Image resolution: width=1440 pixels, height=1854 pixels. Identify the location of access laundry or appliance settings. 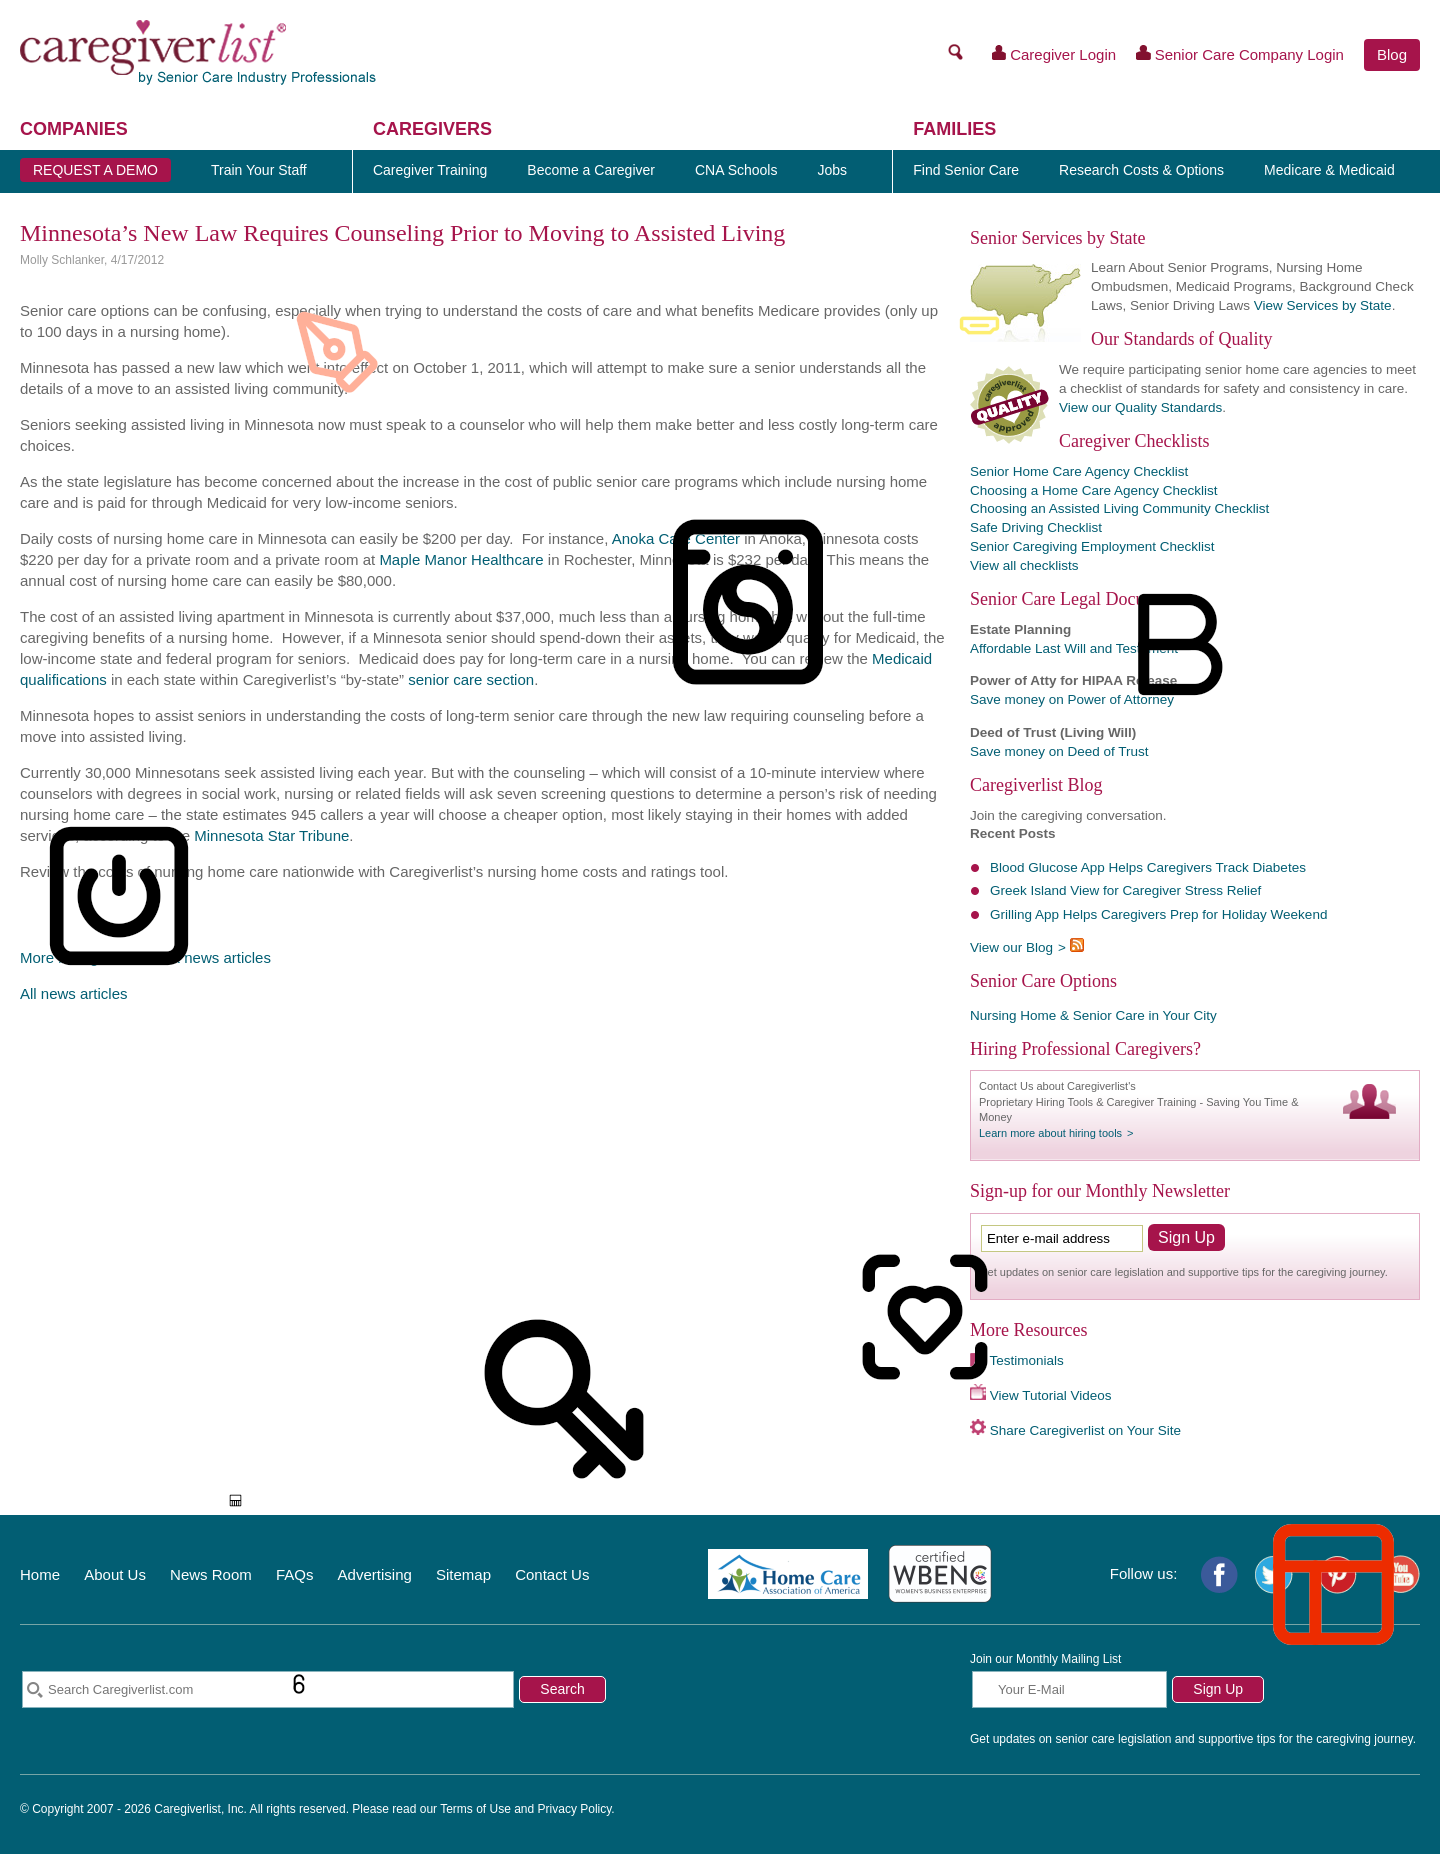
(748, 602).